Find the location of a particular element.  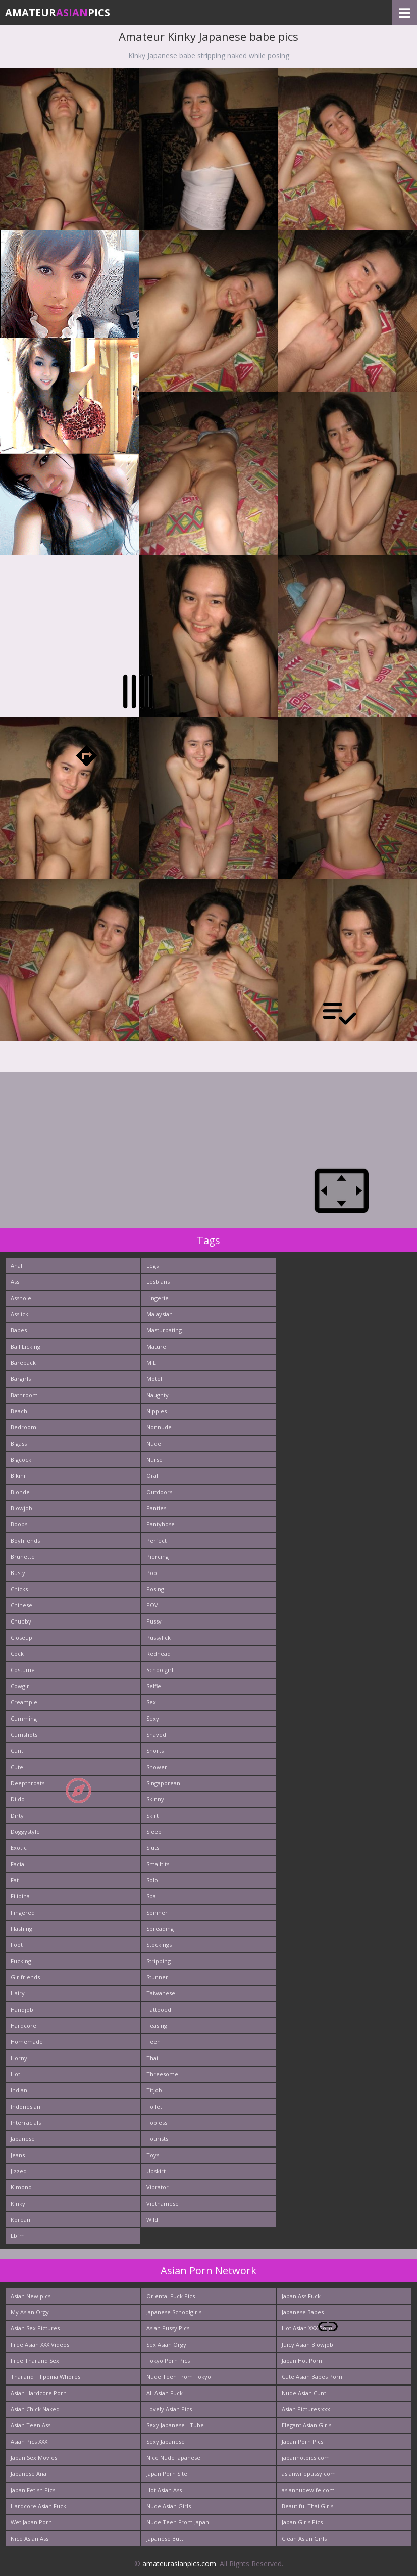

indicates a count or tally of four items is located at coordinates (138, 691).